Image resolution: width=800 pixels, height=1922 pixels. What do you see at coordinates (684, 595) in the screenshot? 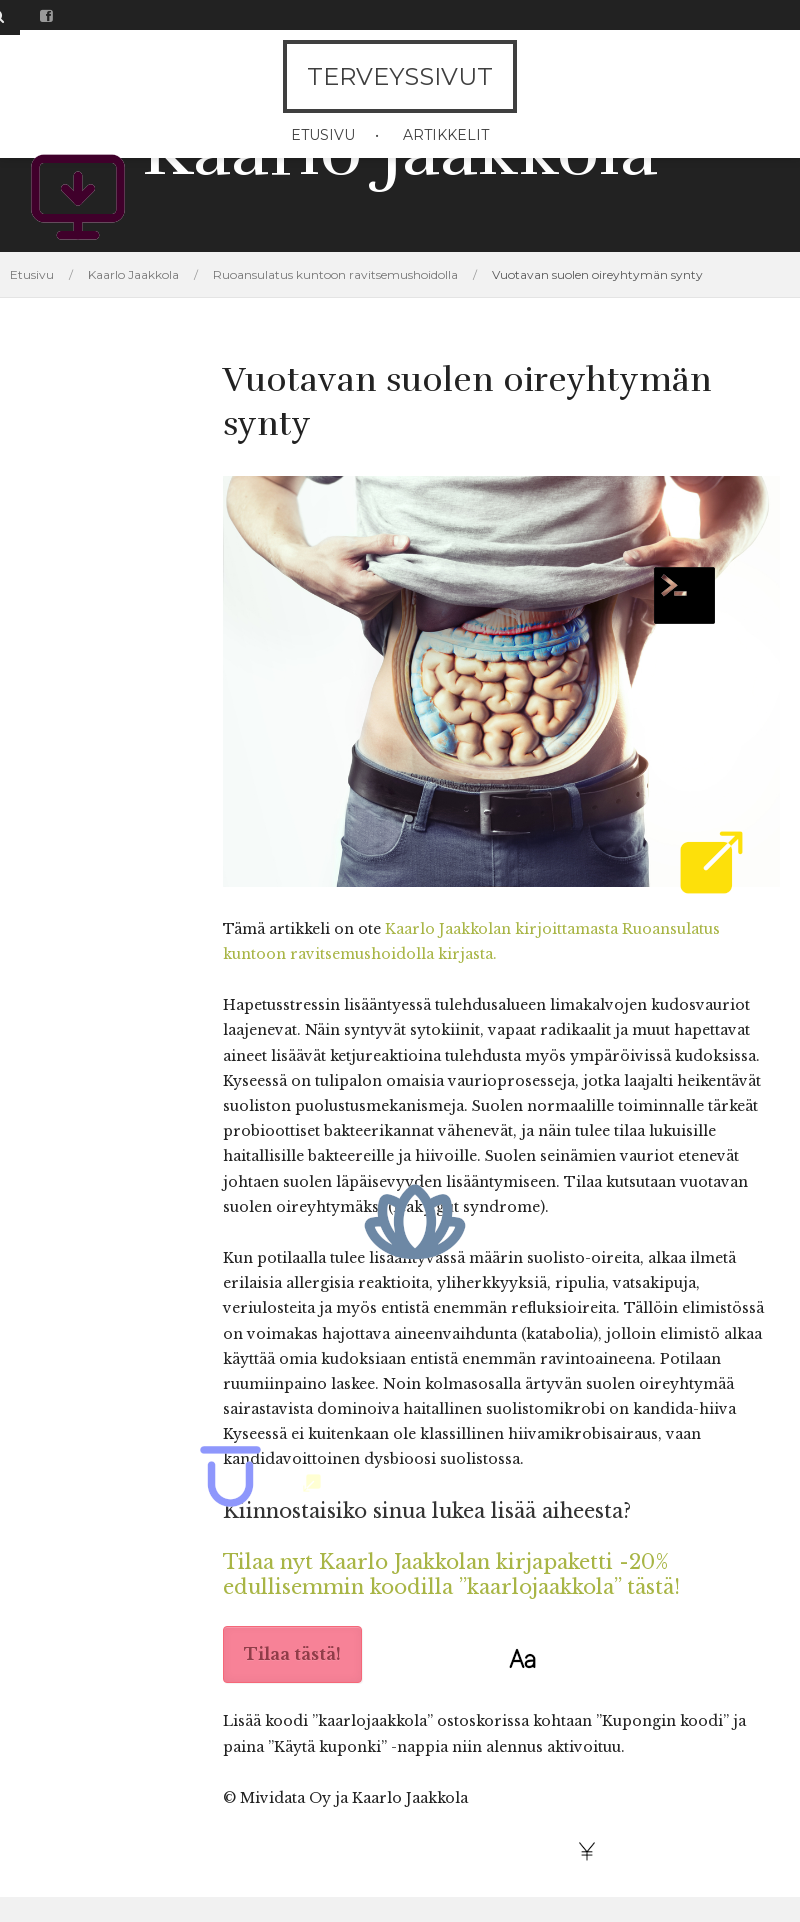
I see `open command line interface` at bounding box center [684, 595].